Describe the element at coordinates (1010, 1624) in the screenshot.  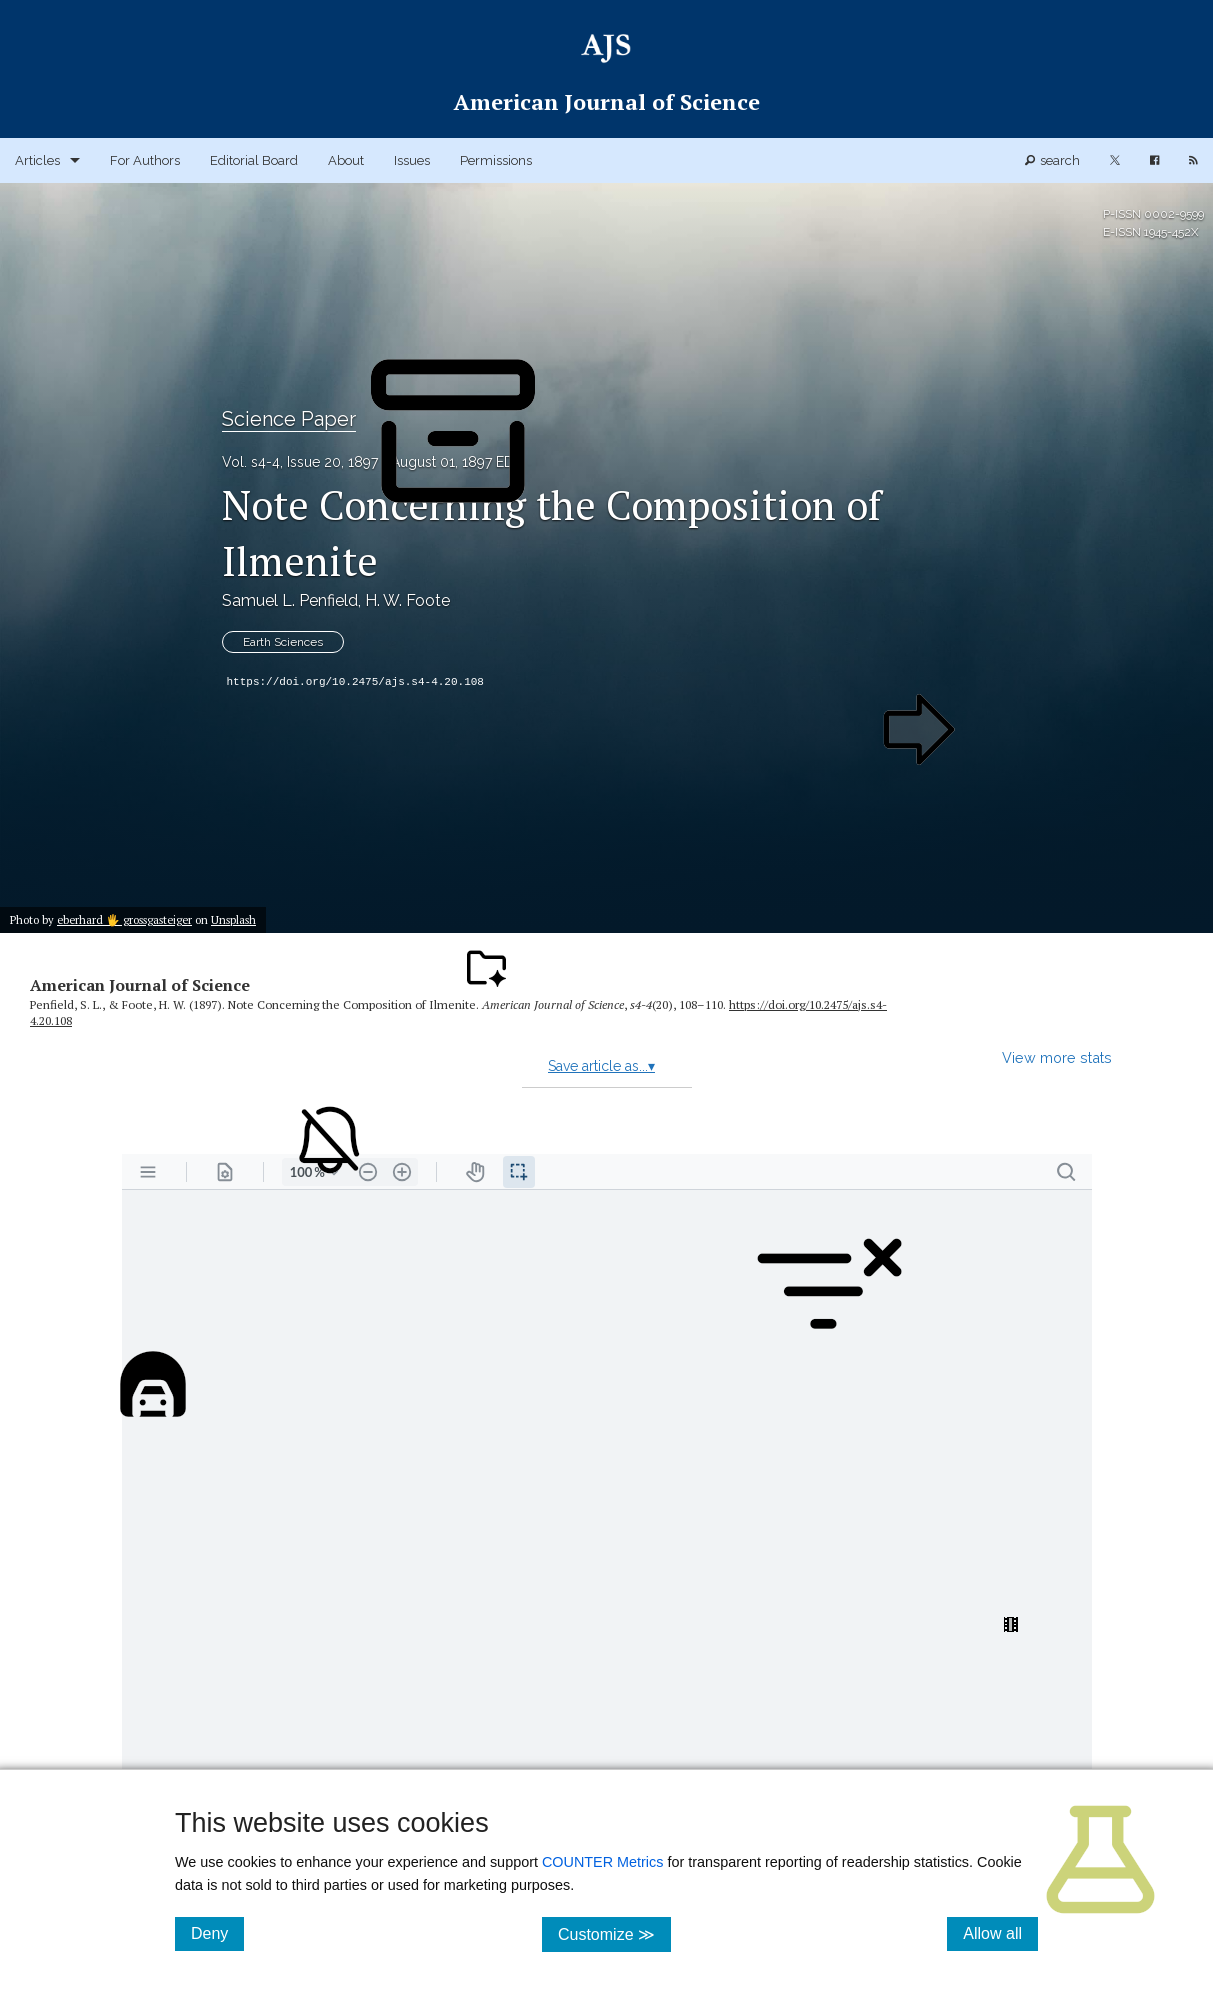
I see `access movies or video content` at that location.